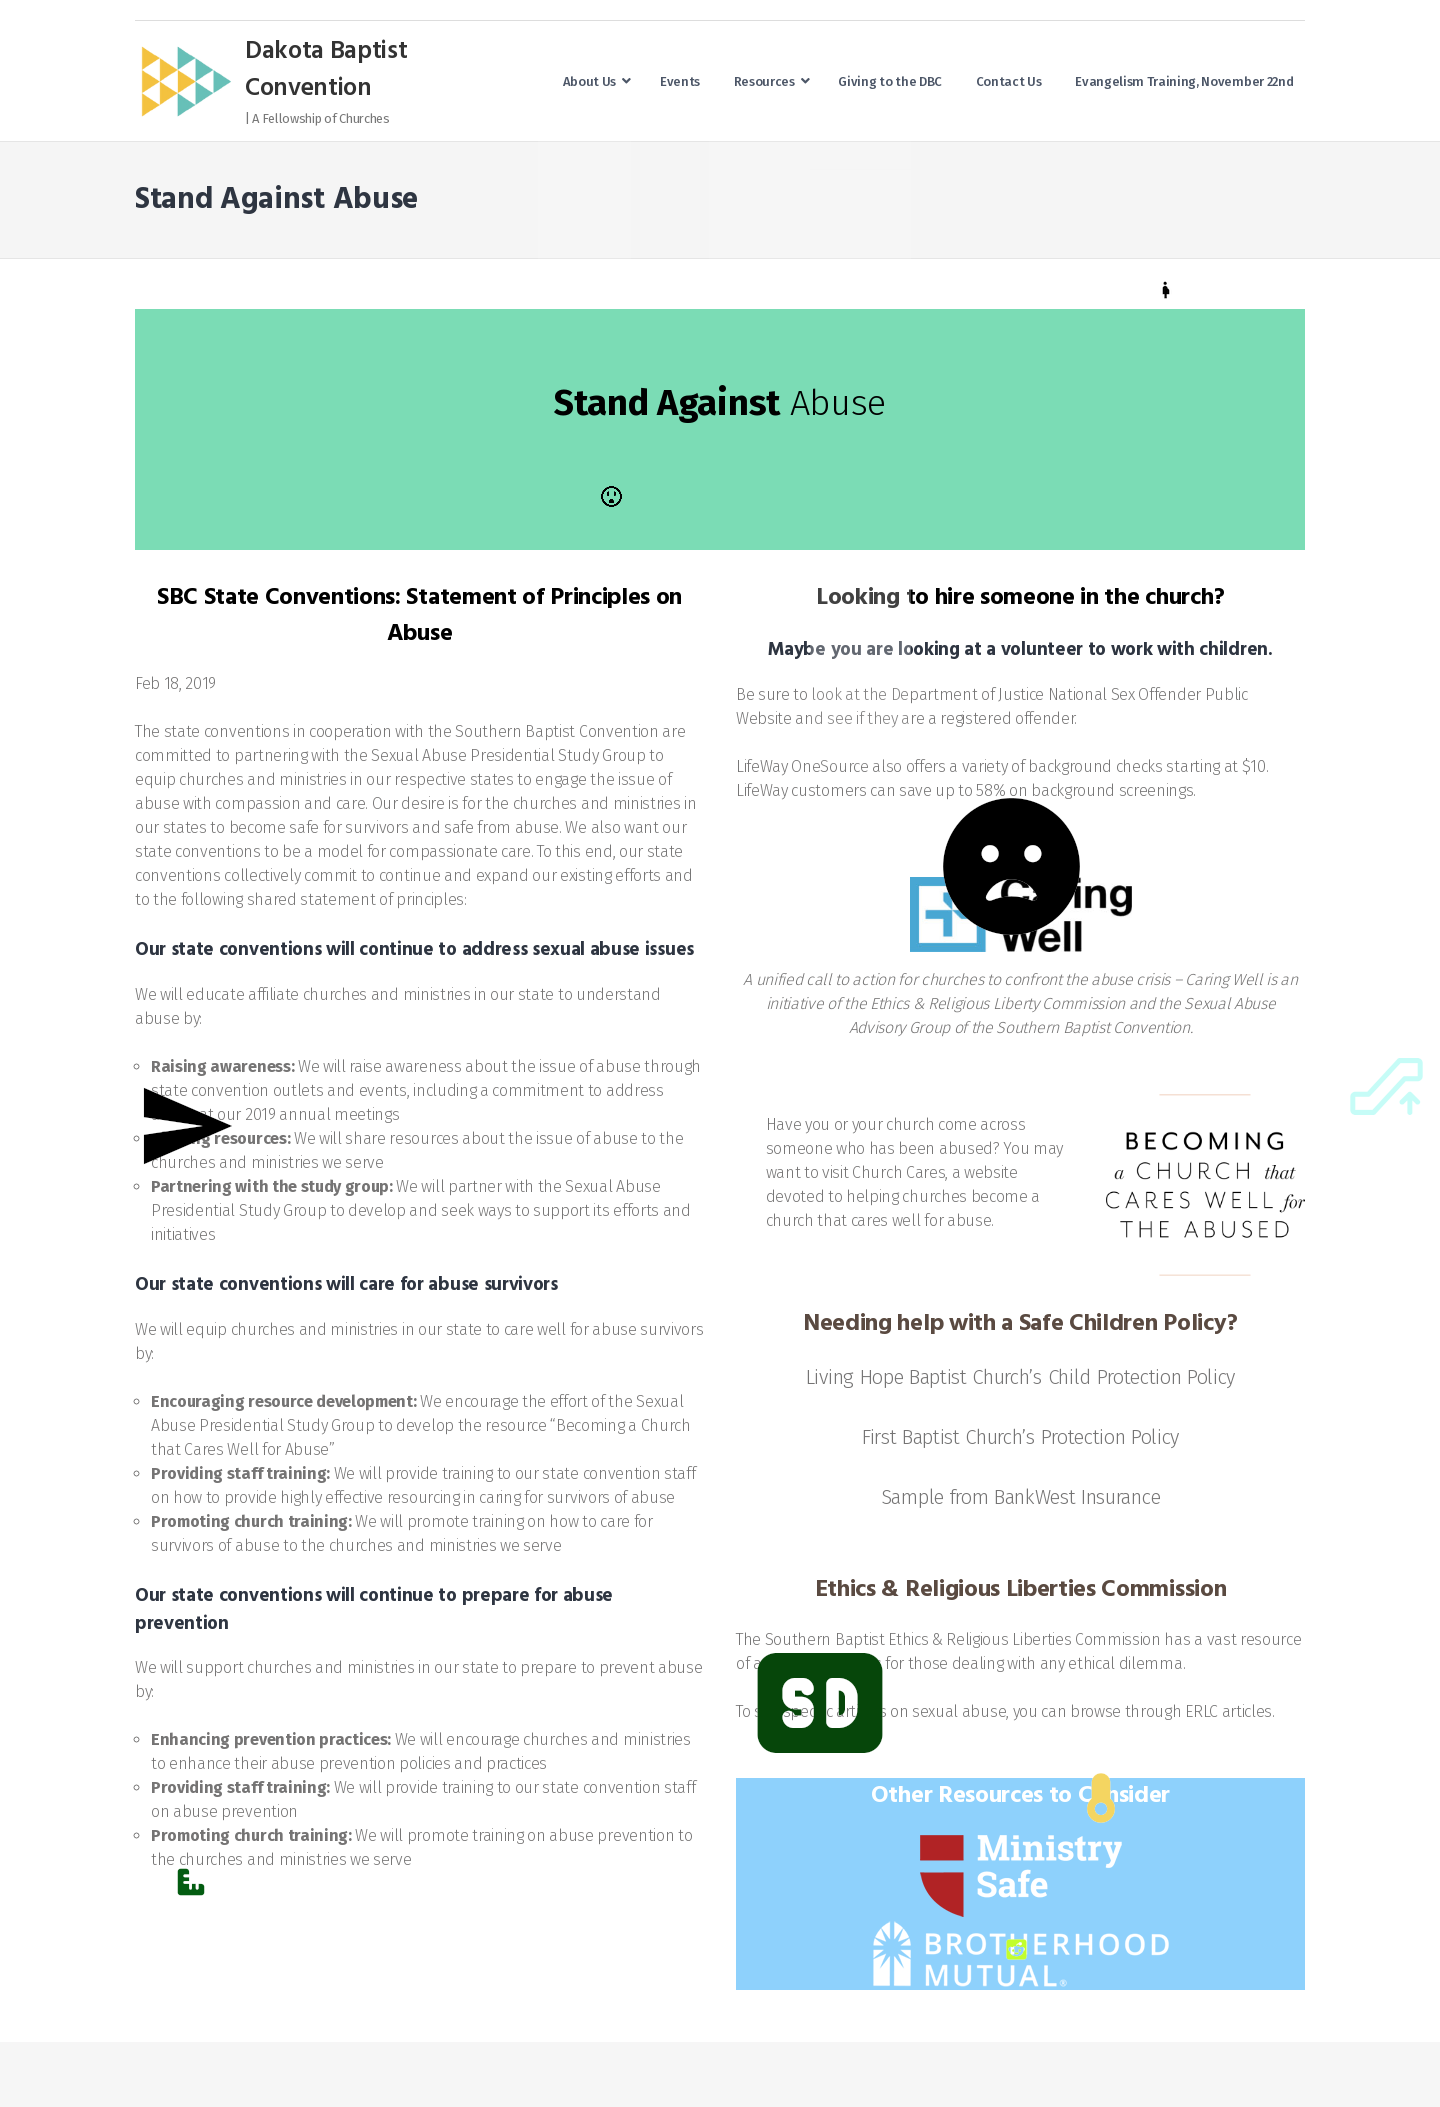 This screenshot has width=1440, height=2107. Describe the element at coordinates (188, 1126) in the screenshot. I see `send a message` at that location.